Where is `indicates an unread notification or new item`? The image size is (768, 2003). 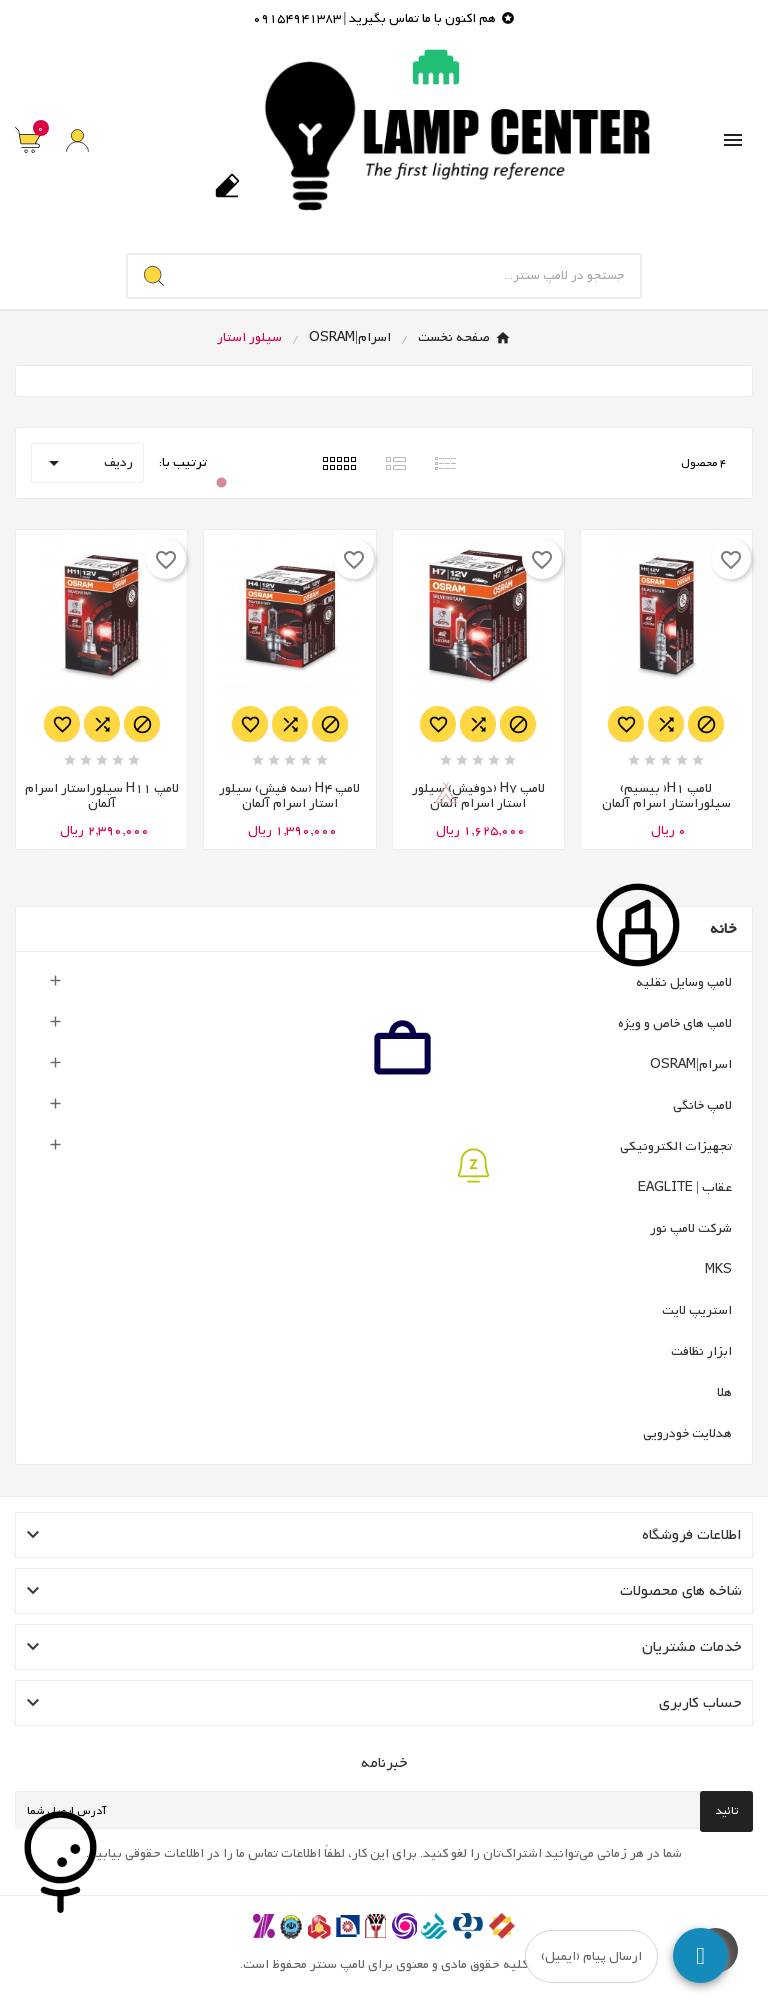
indicates an unread notification or new item is located at coordinates (221, 482).